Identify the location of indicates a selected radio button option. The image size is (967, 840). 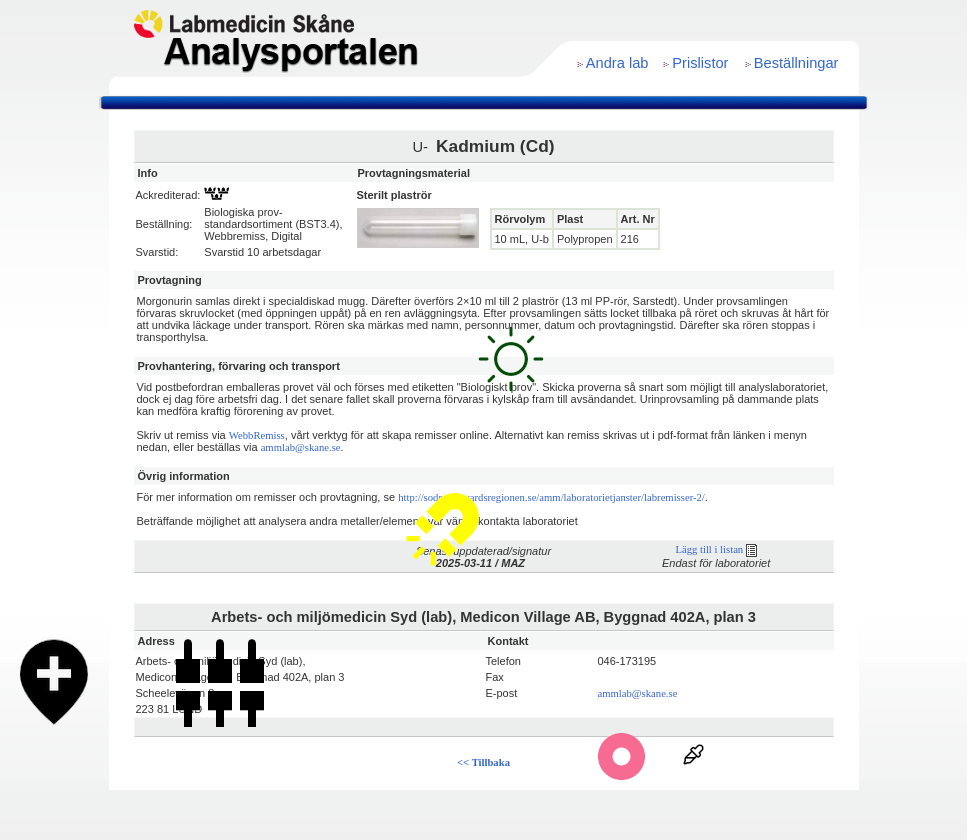
(621, 756).